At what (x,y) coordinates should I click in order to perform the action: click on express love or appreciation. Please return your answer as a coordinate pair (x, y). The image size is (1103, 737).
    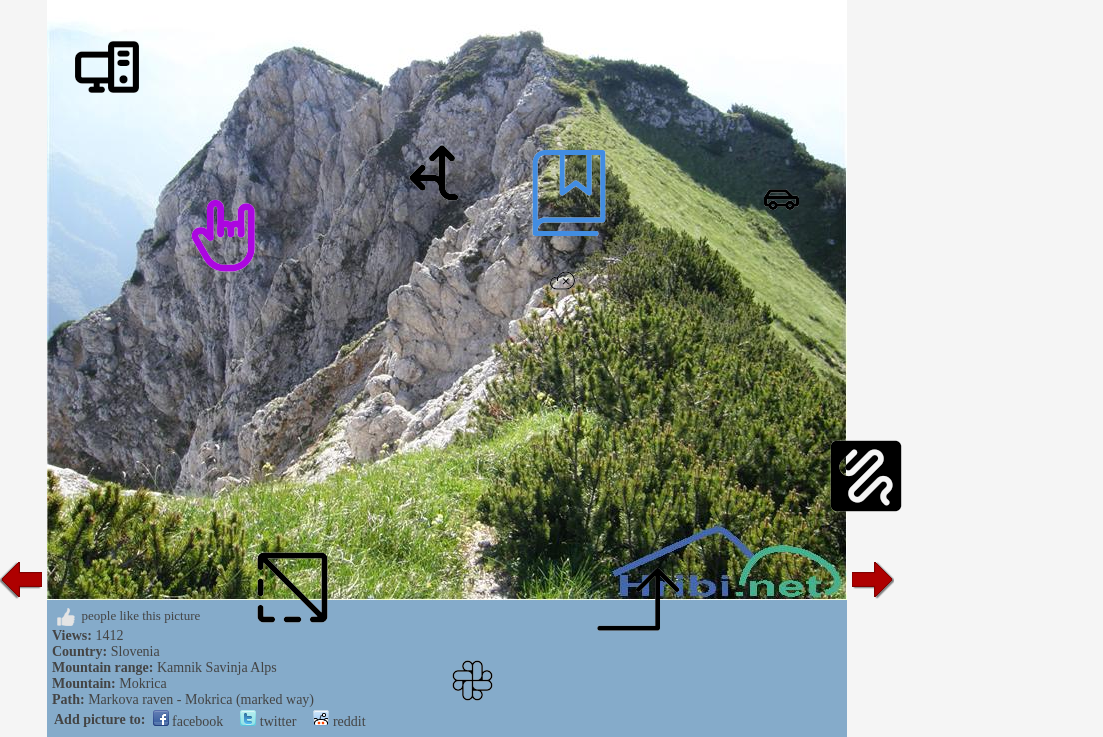
    Looking at the image, I should click on (224, 234).